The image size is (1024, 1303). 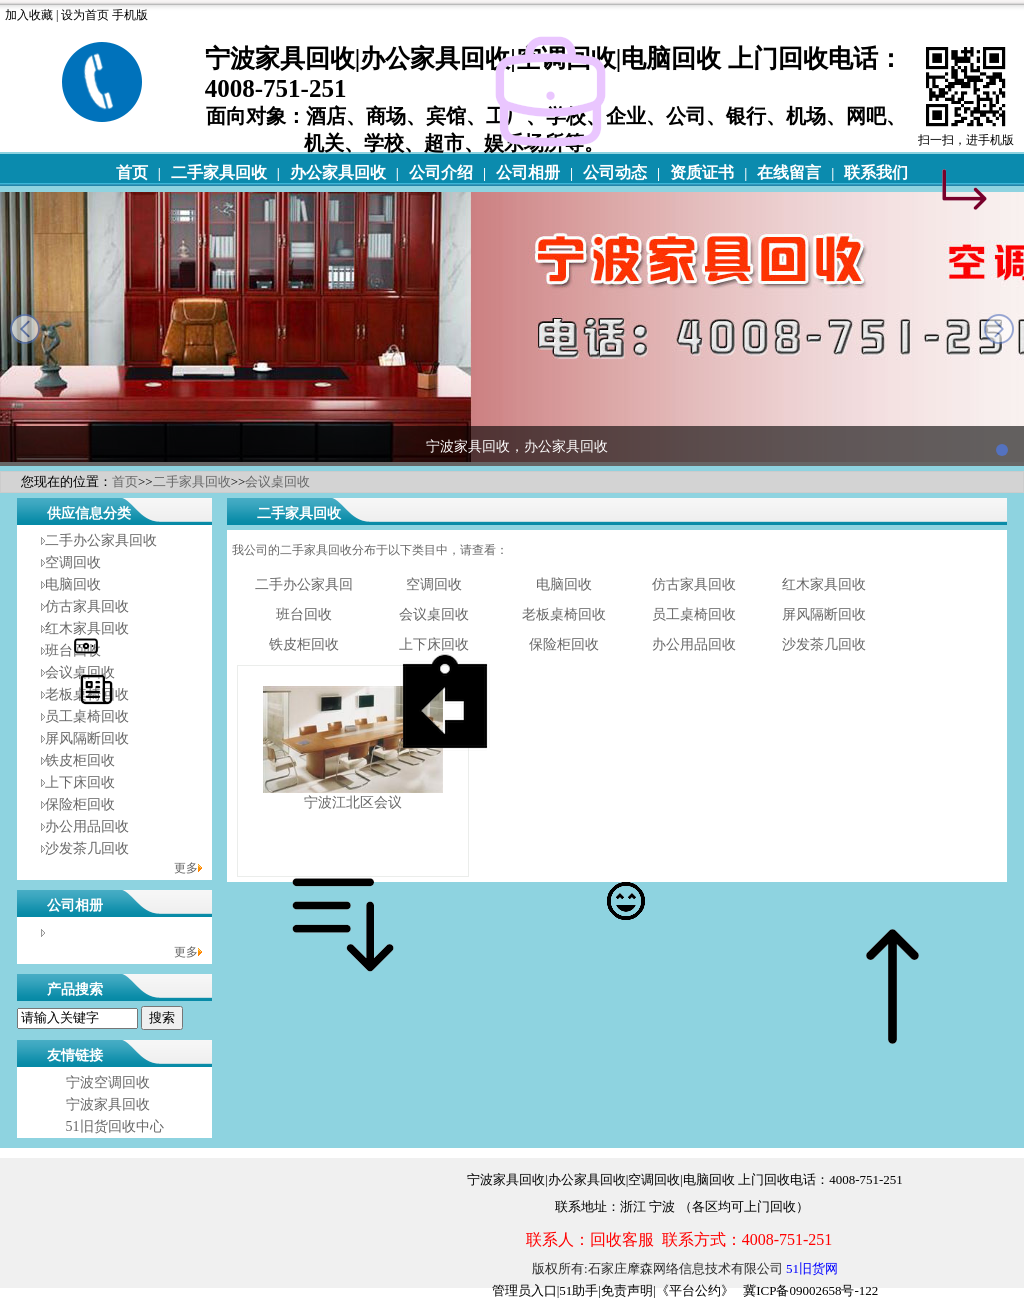 I want to click on rate your experience as very satisfied, so click(x=626, y=901).